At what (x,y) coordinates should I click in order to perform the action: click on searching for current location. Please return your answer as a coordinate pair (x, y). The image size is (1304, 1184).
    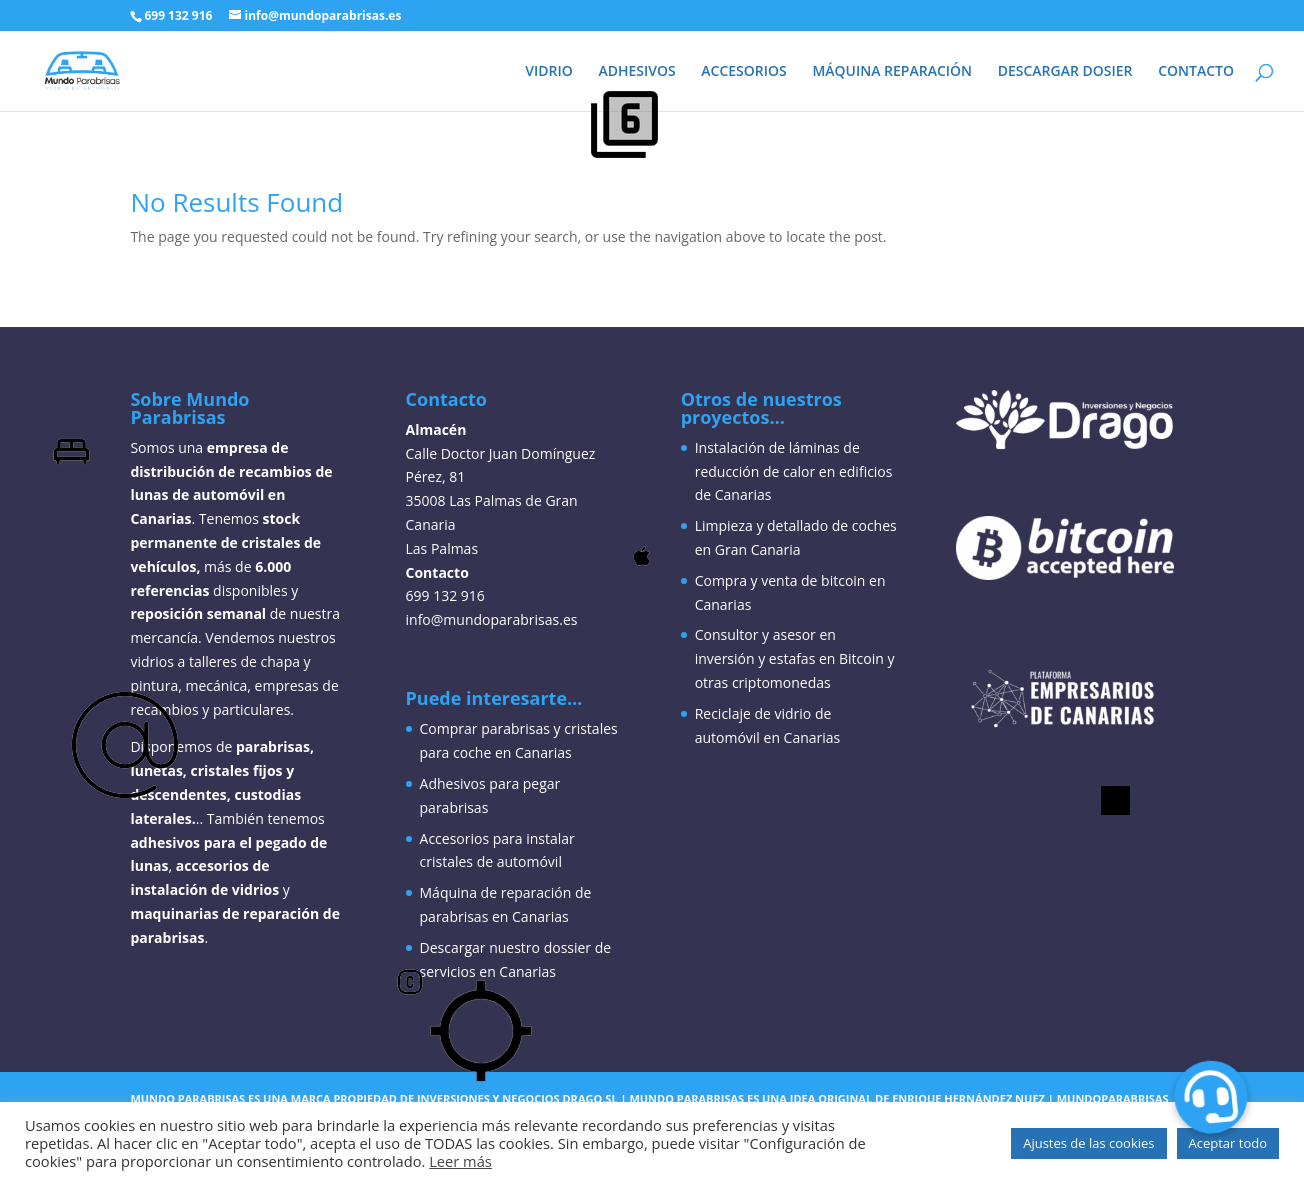
    Looking at the image, I should click on (481, 1031).